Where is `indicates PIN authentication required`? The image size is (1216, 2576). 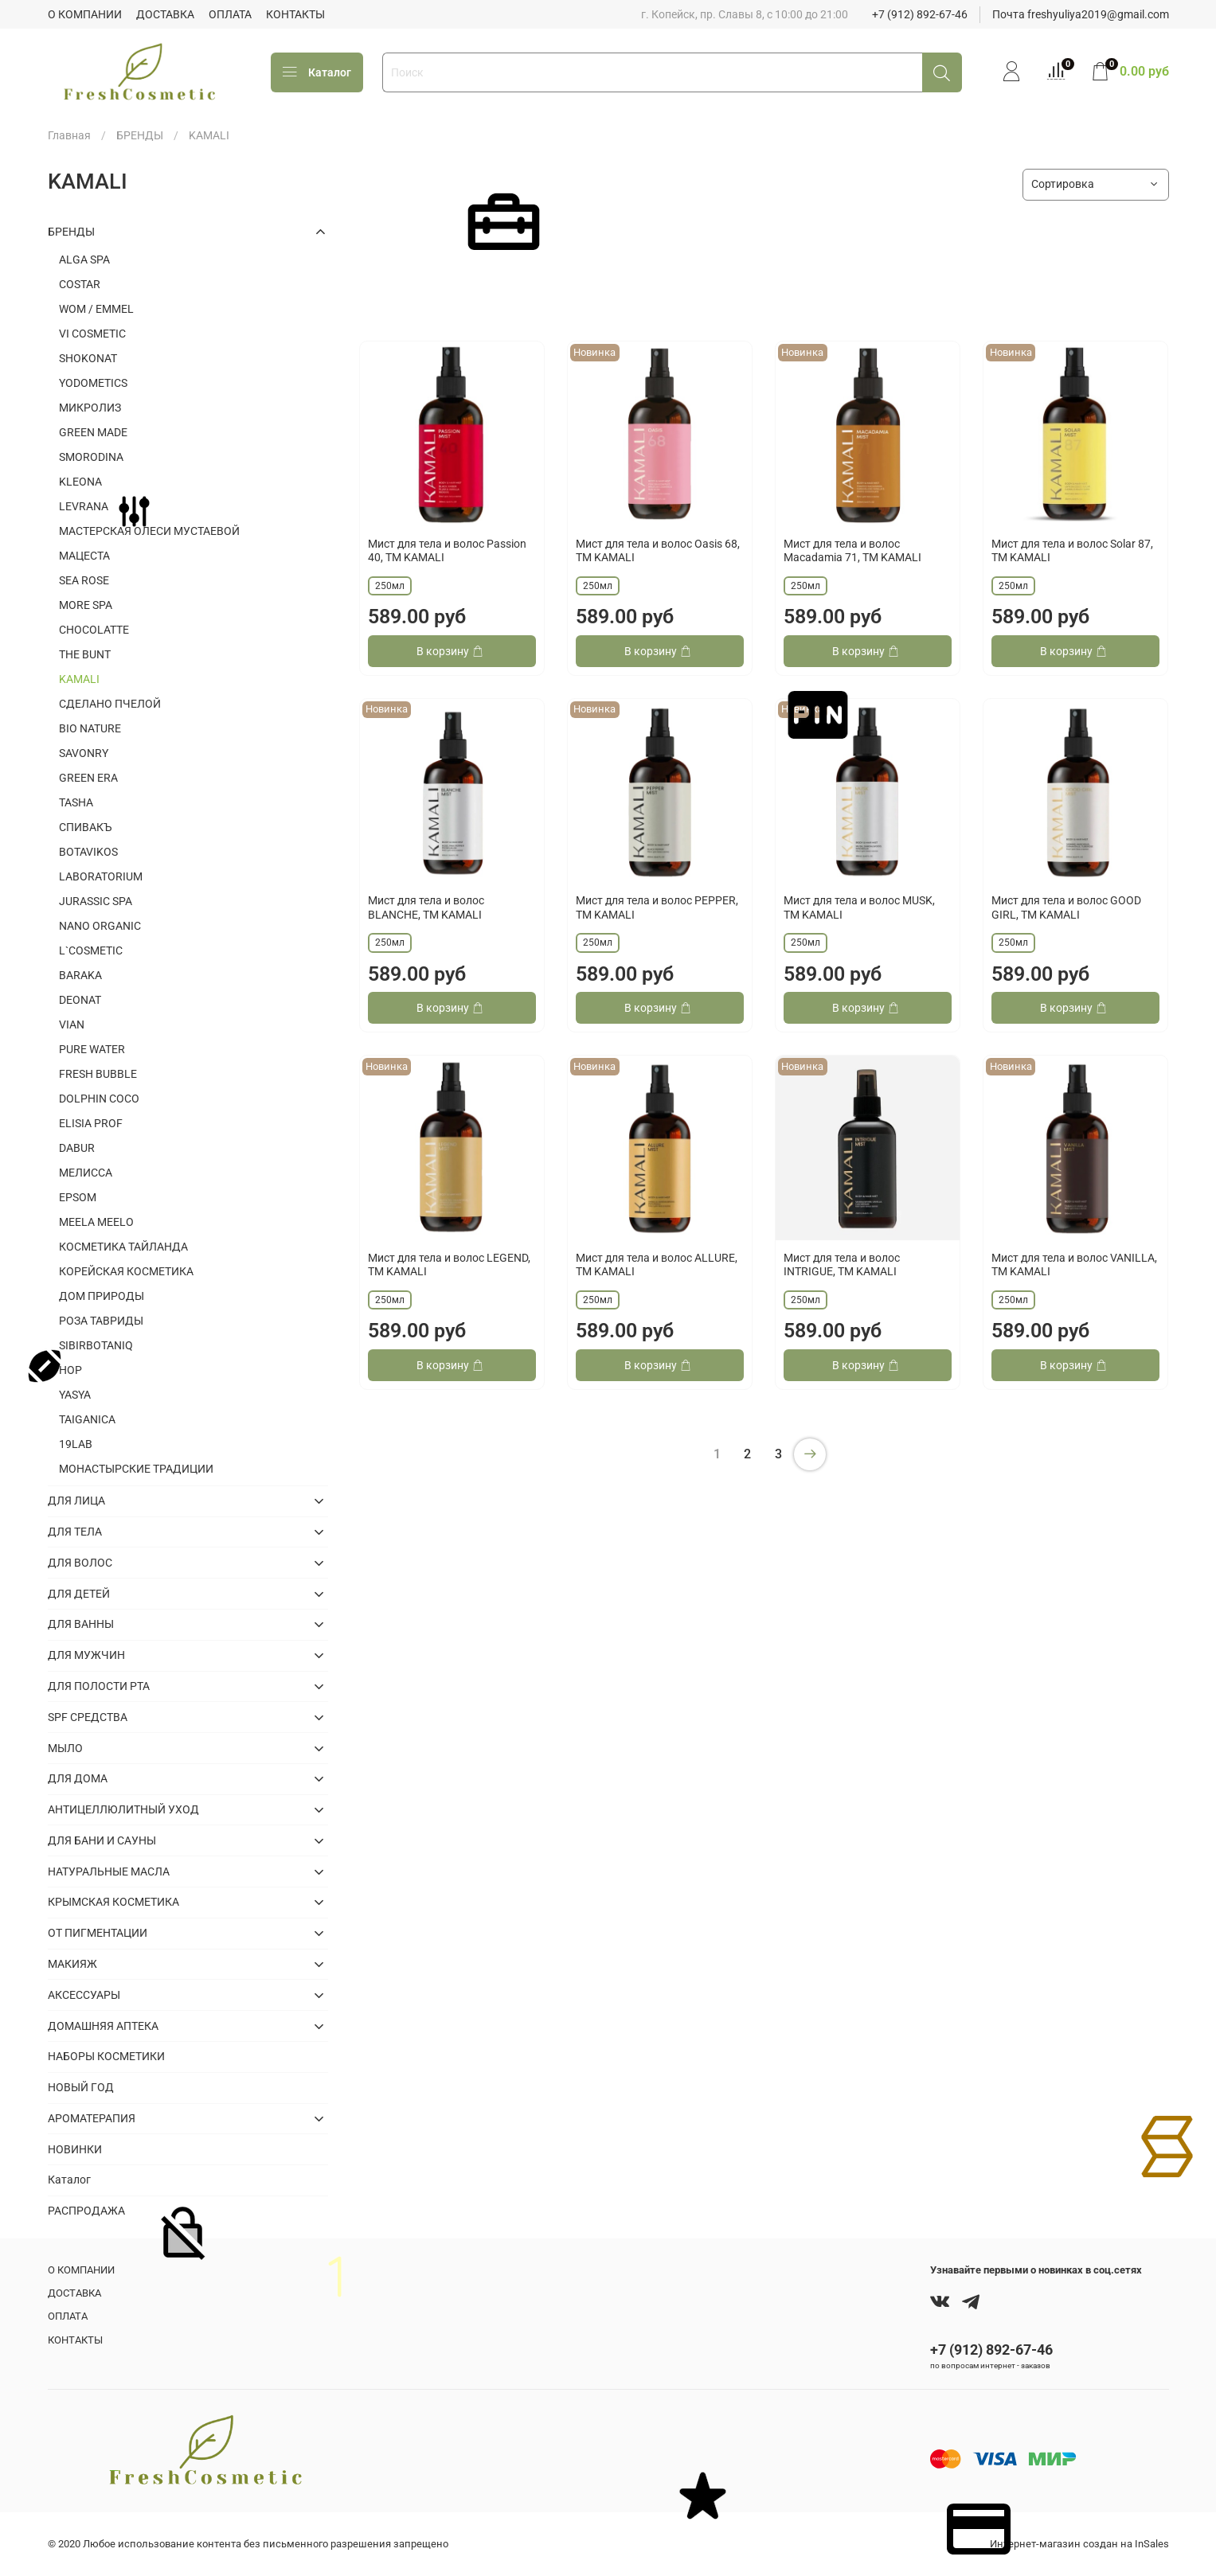 indicates PIN authentication required is located at coordinates (818, 715).